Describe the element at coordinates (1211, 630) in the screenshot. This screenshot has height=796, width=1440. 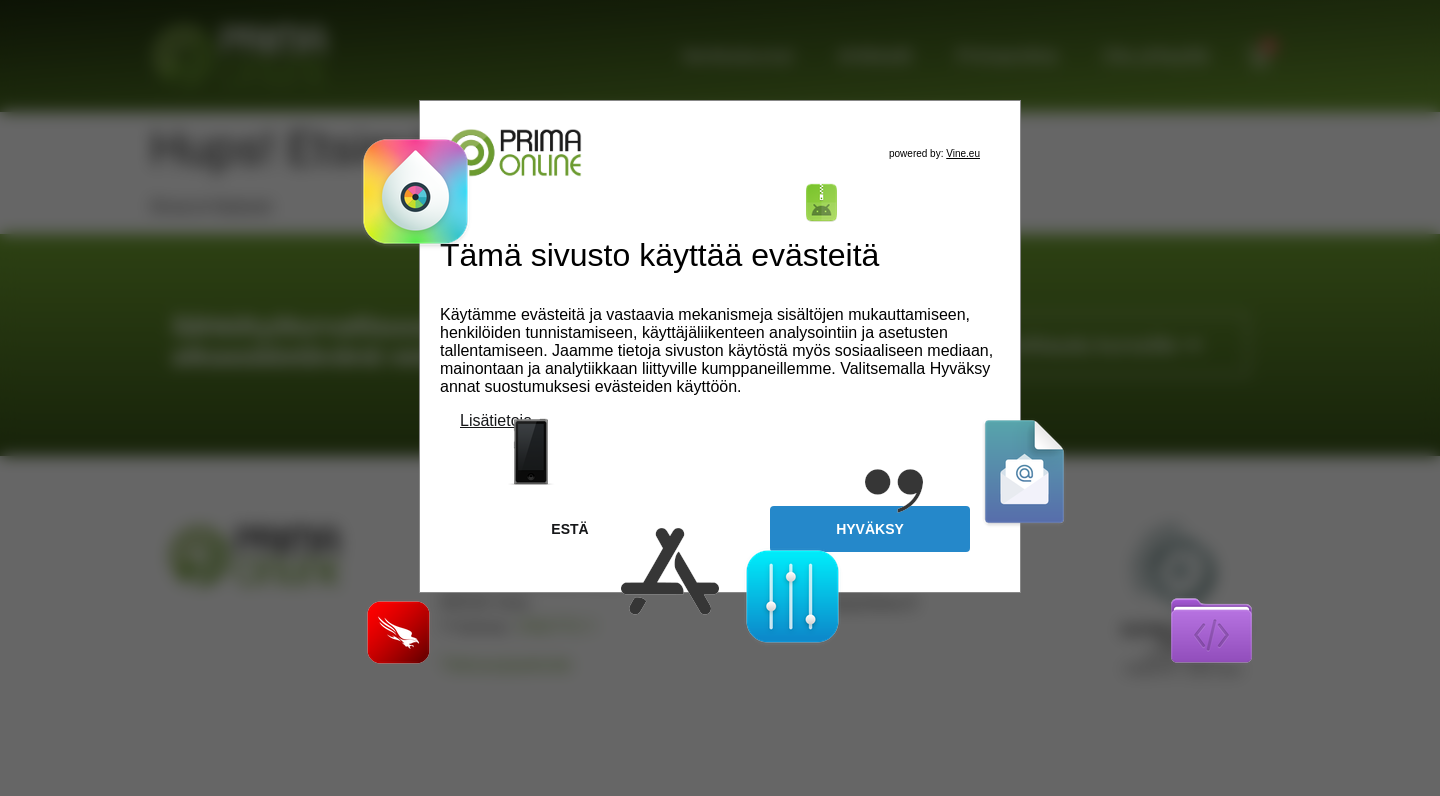
I see `open your code projects folder` at that location.